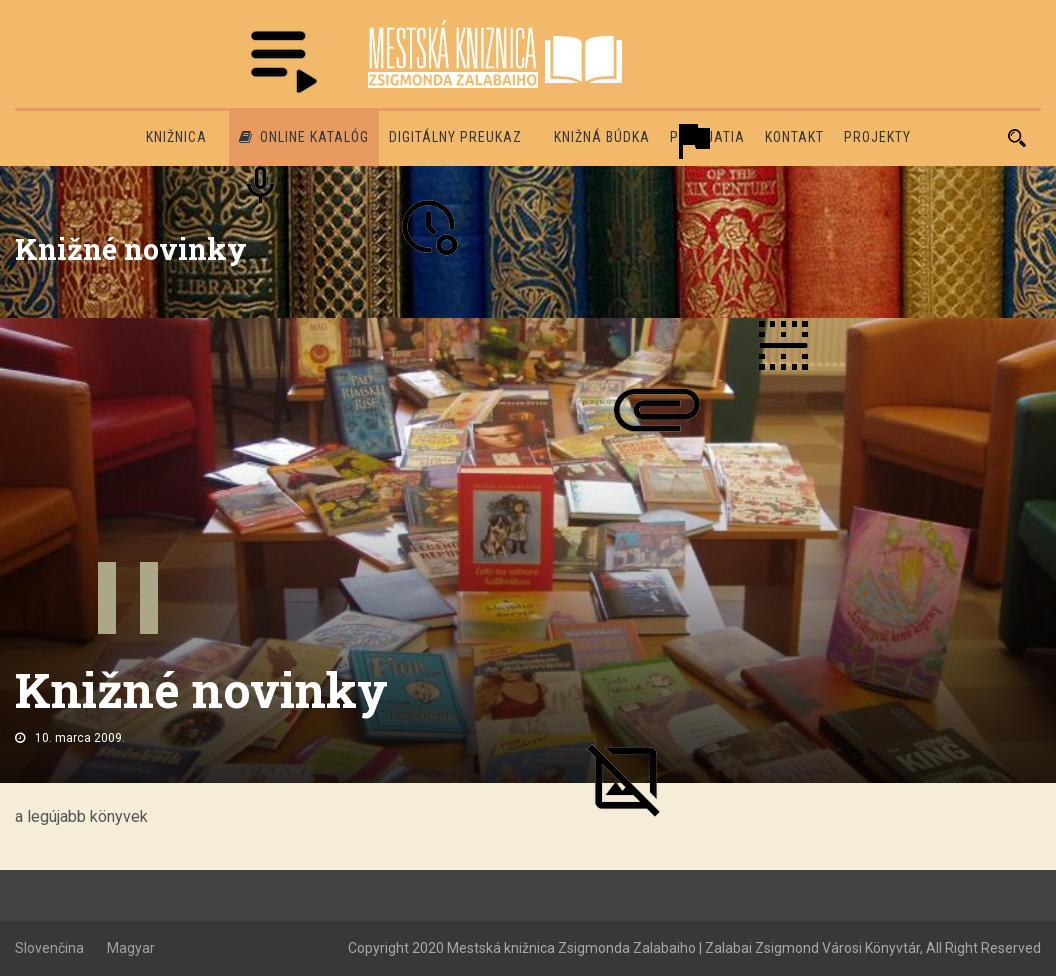  I want to click on add horizontal border to selected cells, so click(783, 345).